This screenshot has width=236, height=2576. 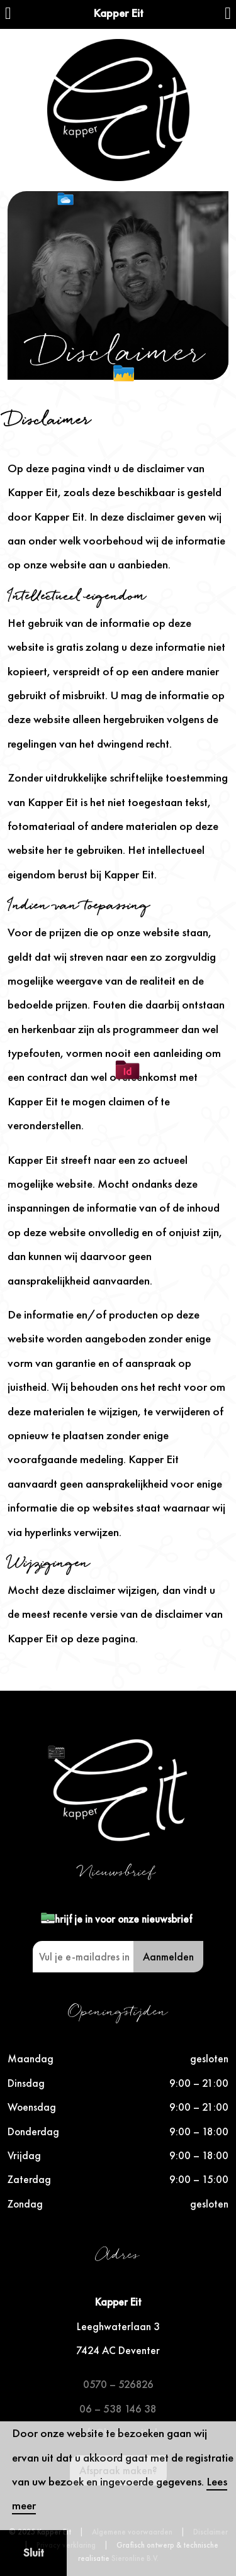 What do you see at coordinates (56, 1752) in the screenshot?
I see `open your movies folder` at bounding box center [56, 1752].